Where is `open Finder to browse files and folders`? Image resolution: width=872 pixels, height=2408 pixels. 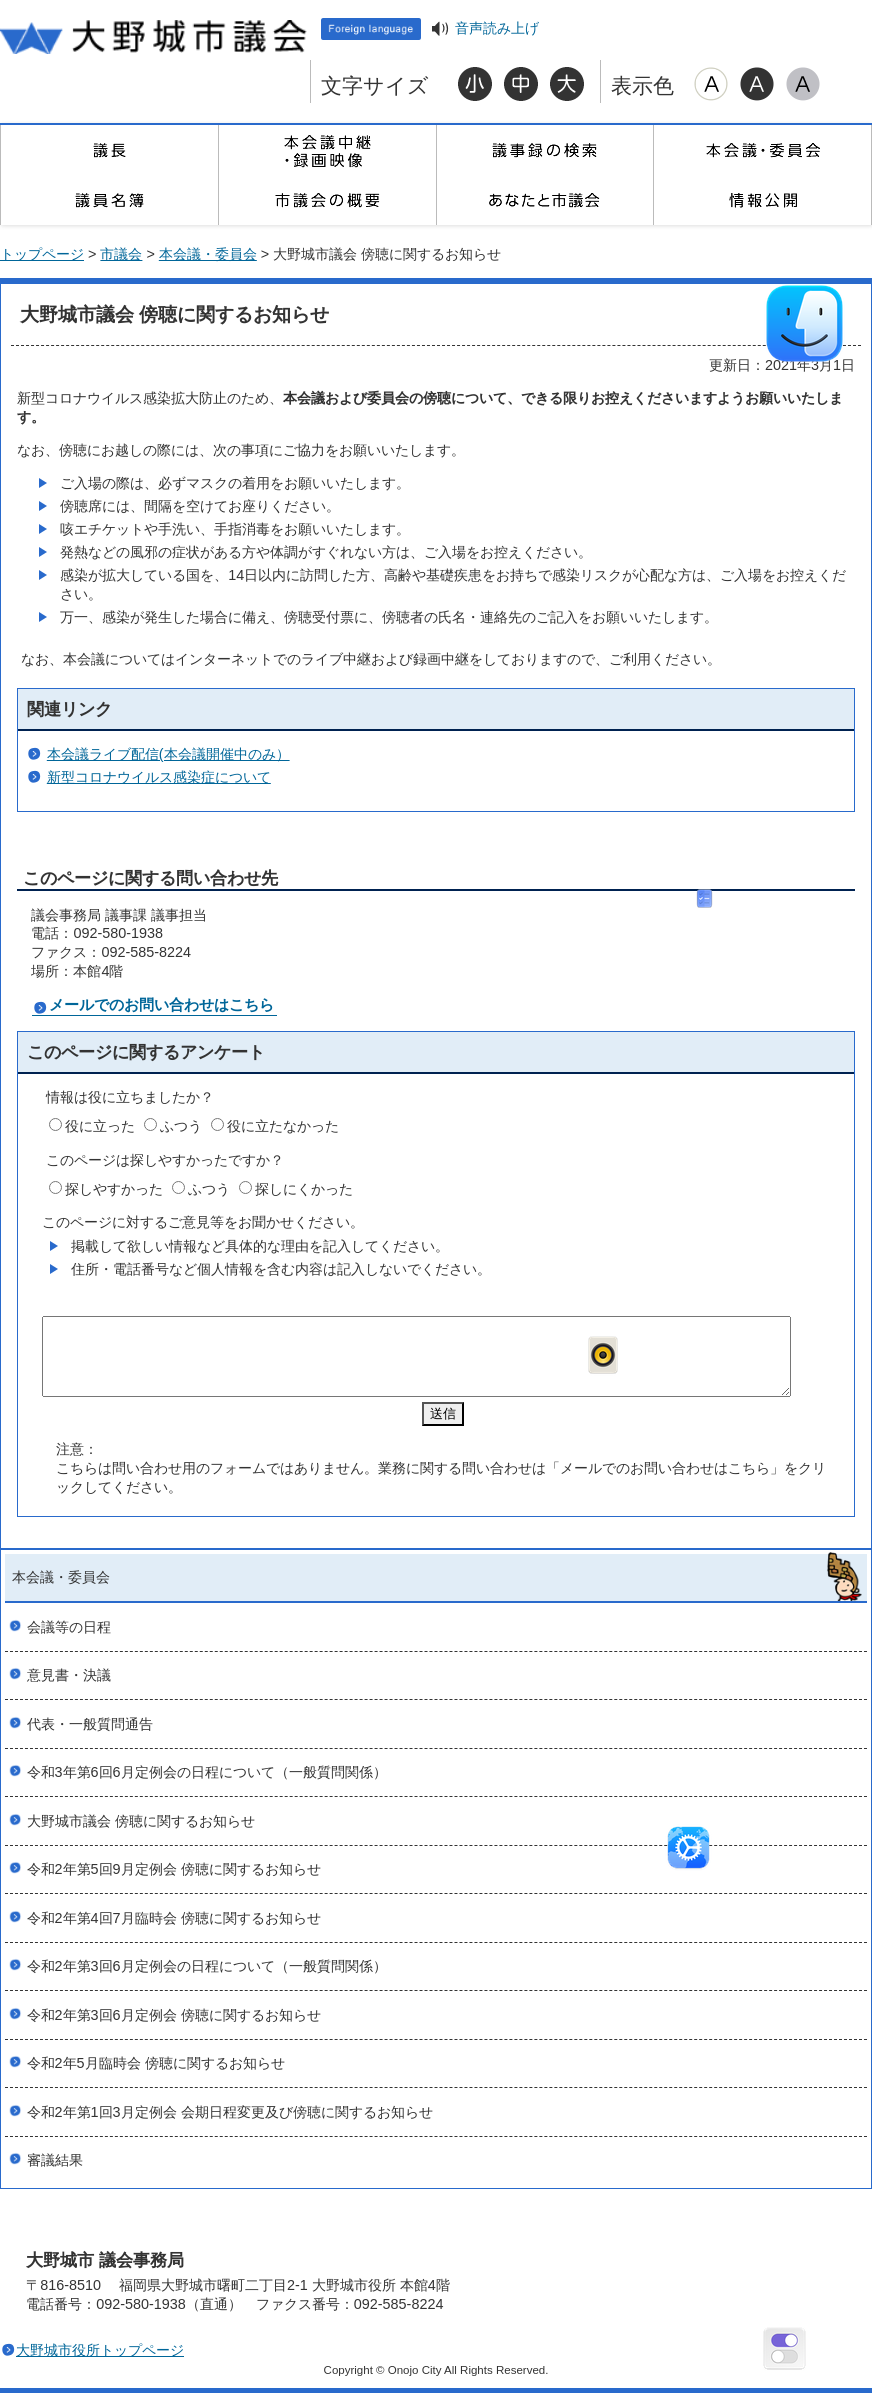 open Finder to browse files and folders is located at coordinates (804, 323).